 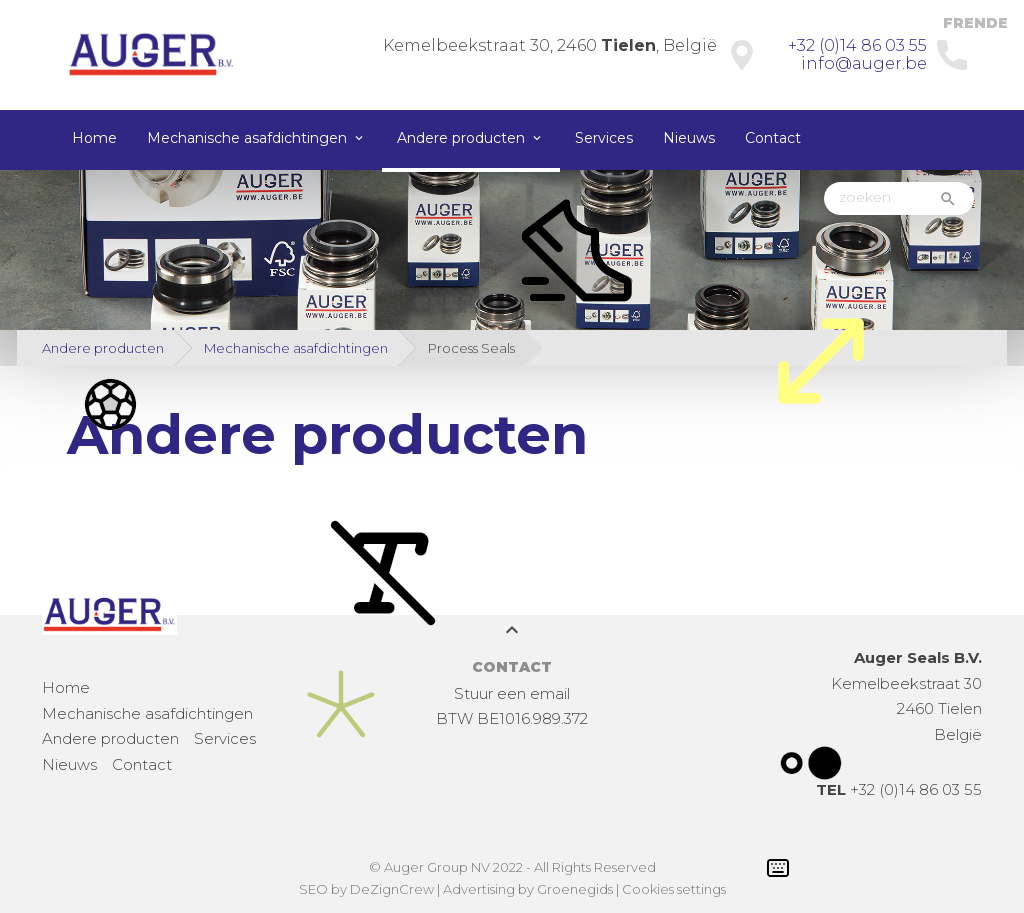 I want to click on open the on-screen keyboard, so click(x=778, y=868).